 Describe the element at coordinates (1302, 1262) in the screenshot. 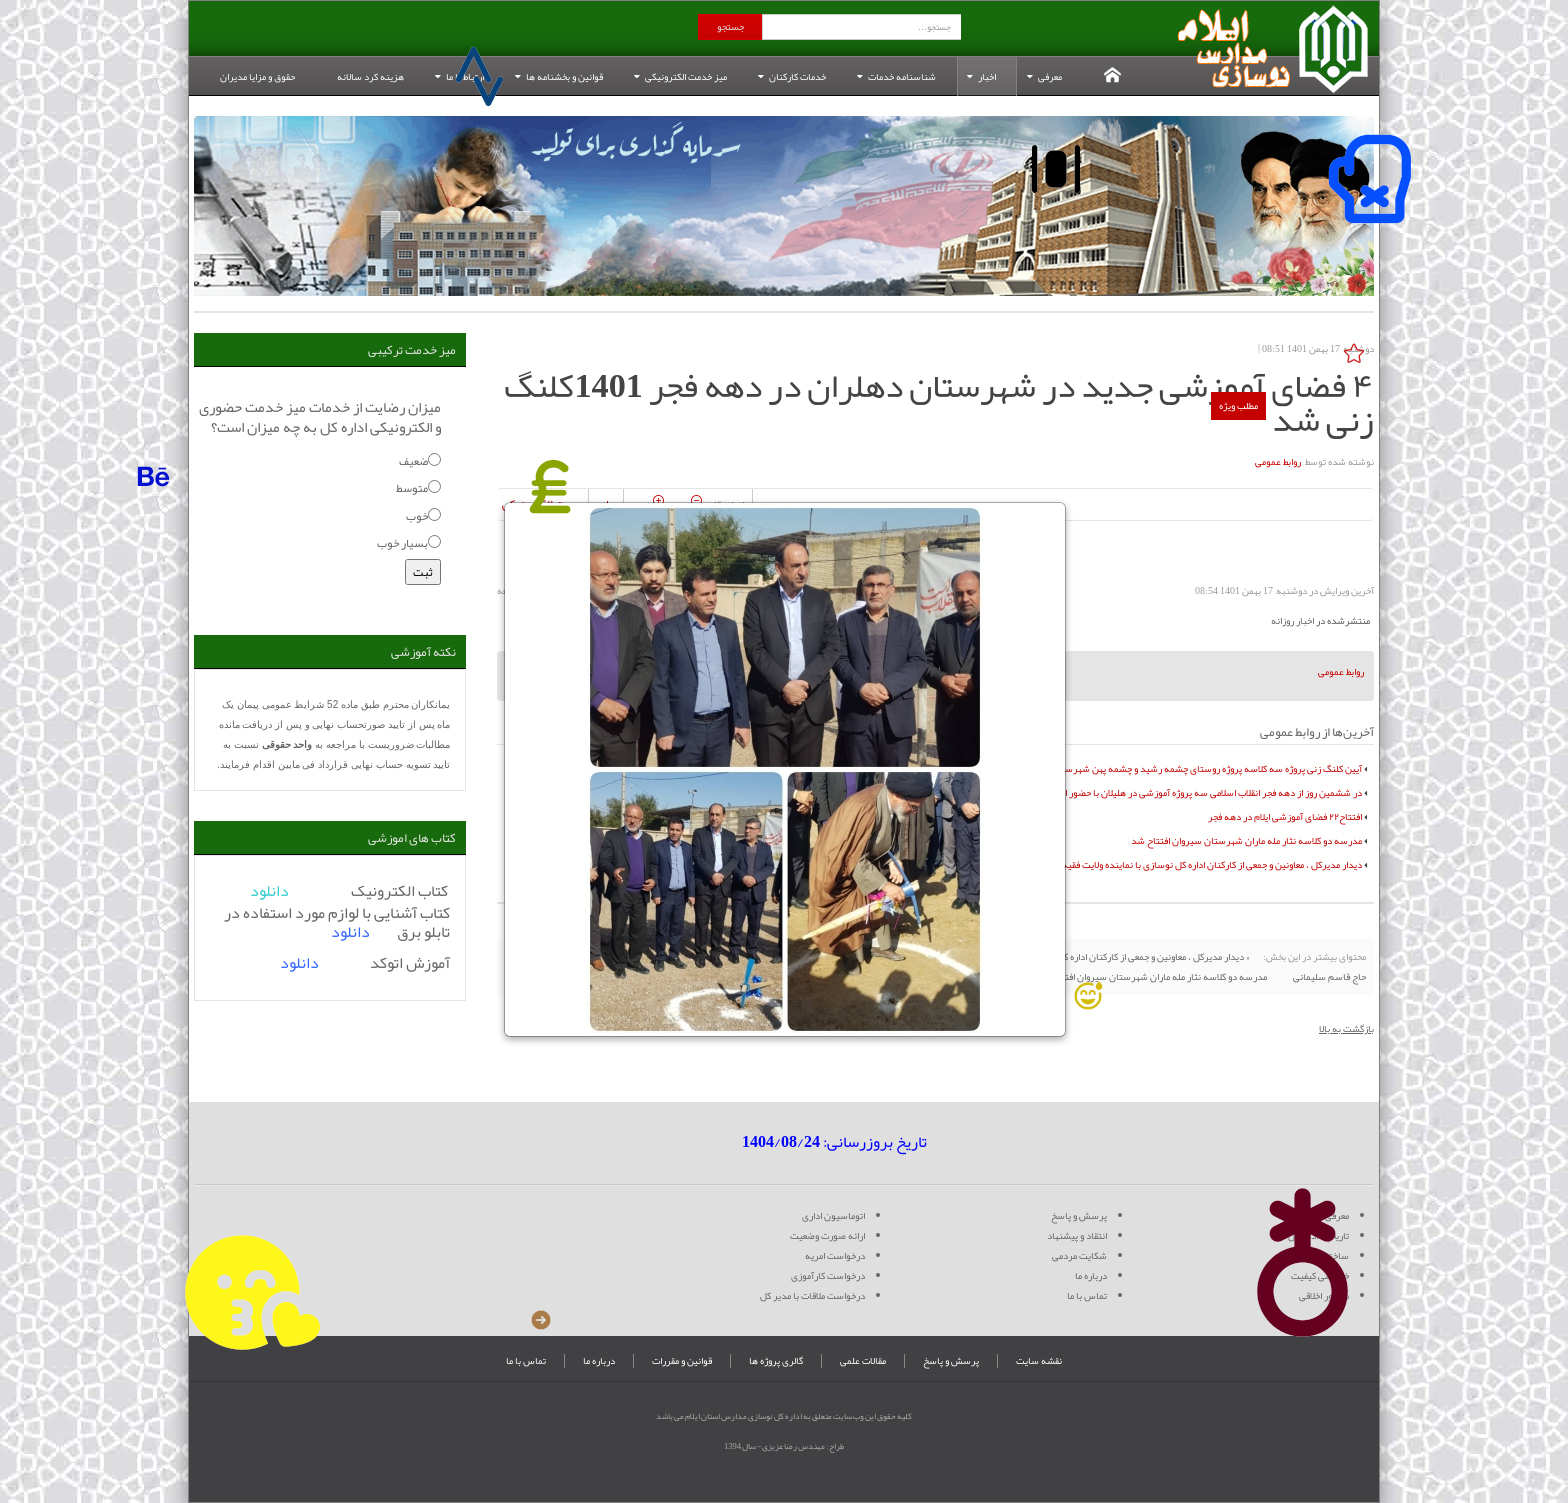

I see `indicates non-binary gender identity option` at that location.